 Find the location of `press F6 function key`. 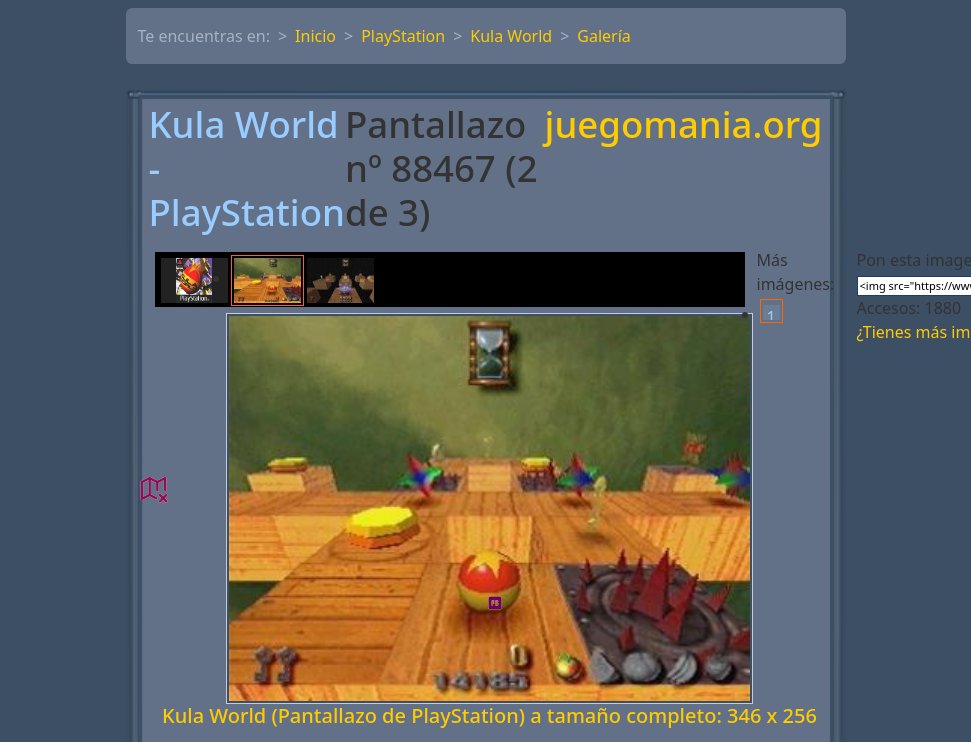

press F6 function key is located at coordinates (495, 603).